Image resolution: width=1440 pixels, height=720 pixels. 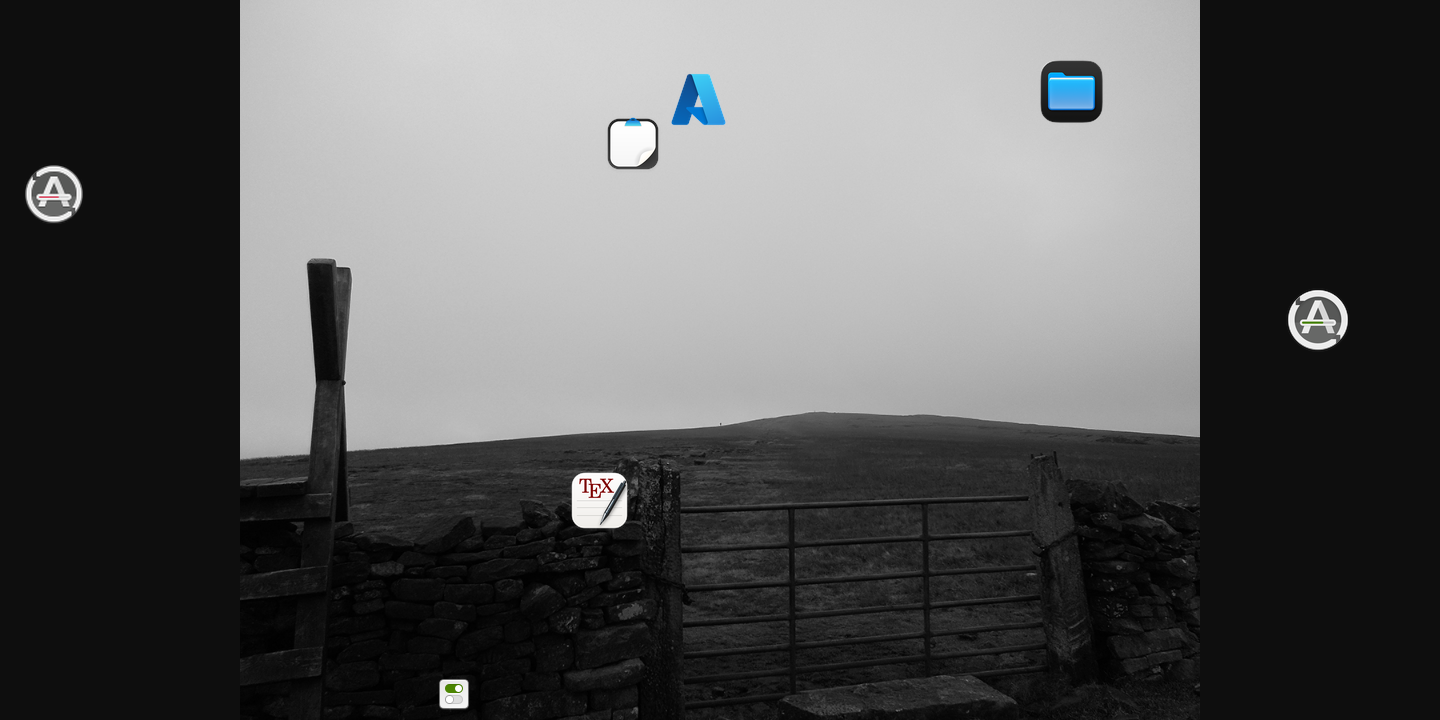 What do you see at coordinates (454, 694) in the screenshot?
I see `open gnome tweaks to customize system settings` at bounding box center [454, 694].